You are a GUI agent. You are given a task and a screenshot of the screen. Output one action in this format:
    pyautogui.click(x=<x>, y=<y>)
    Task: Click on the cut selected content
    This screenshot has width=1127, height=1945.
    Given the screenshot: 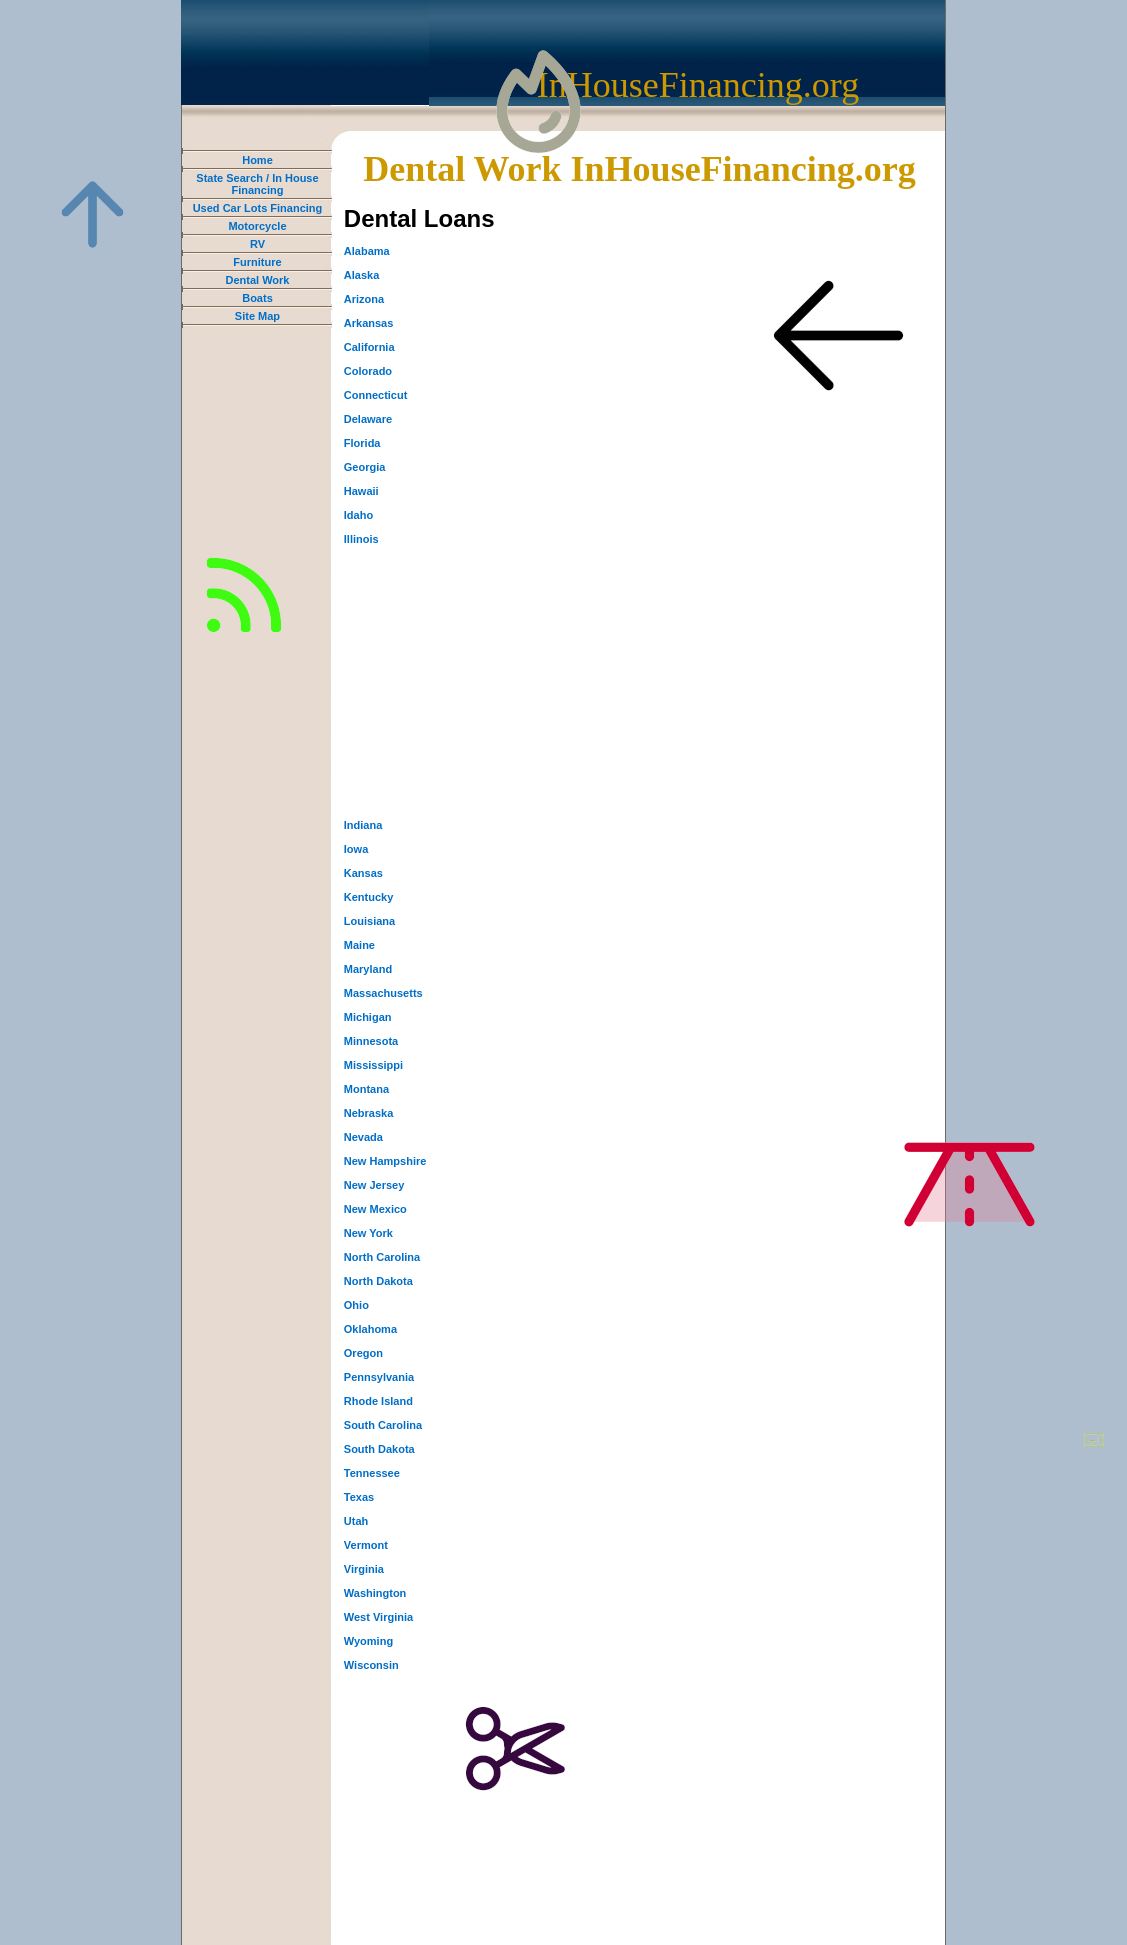 What is the action you would take?
    pyautogui.click(x=514, y=1748)
    